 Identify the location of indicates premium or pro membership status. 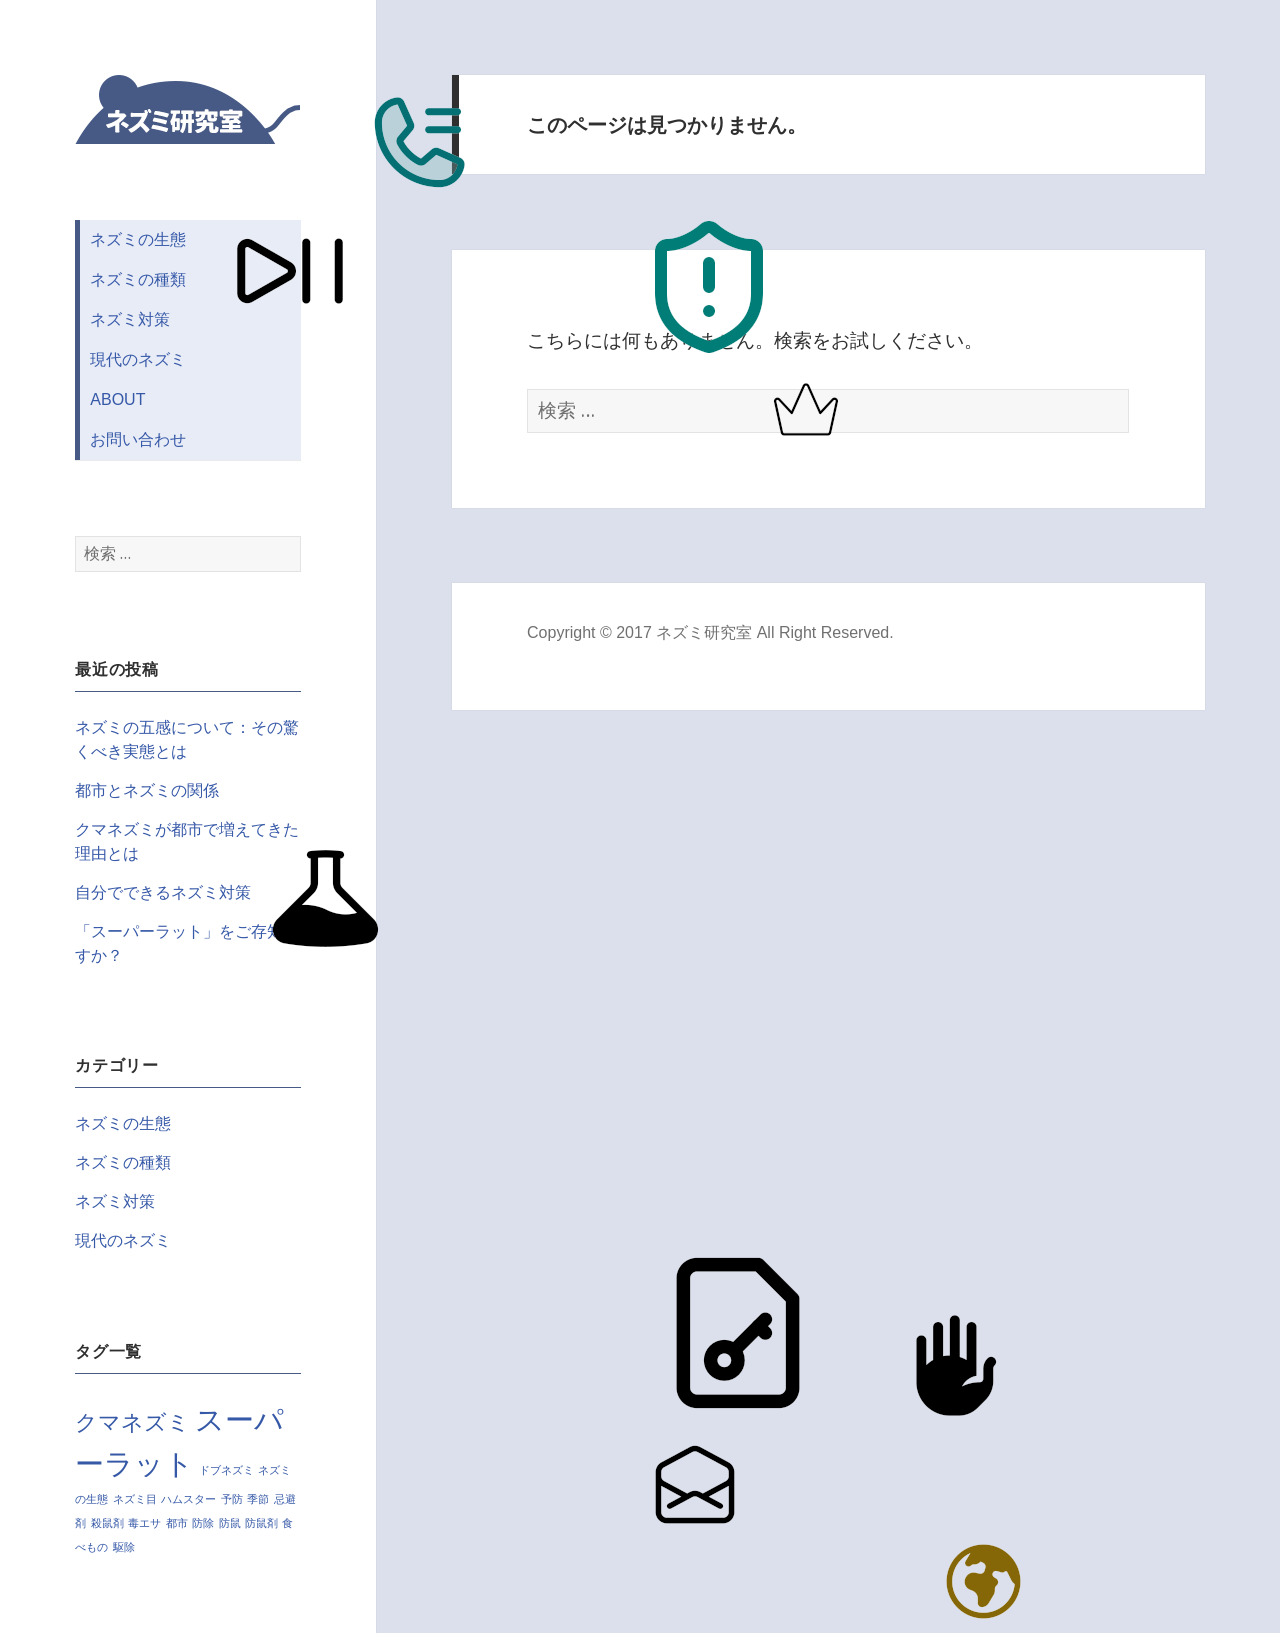
(806, 413).